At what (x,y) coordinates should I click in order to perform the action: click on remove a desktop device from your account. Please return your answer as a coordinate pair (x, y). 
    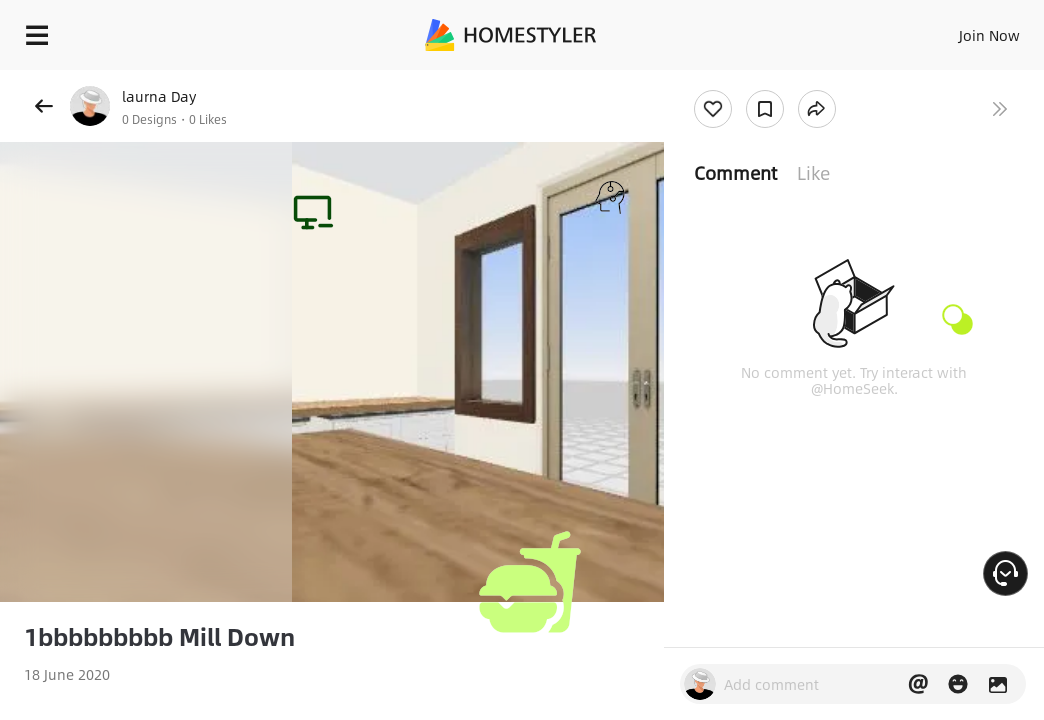
    Looking at the image, I should click on (312, 212).